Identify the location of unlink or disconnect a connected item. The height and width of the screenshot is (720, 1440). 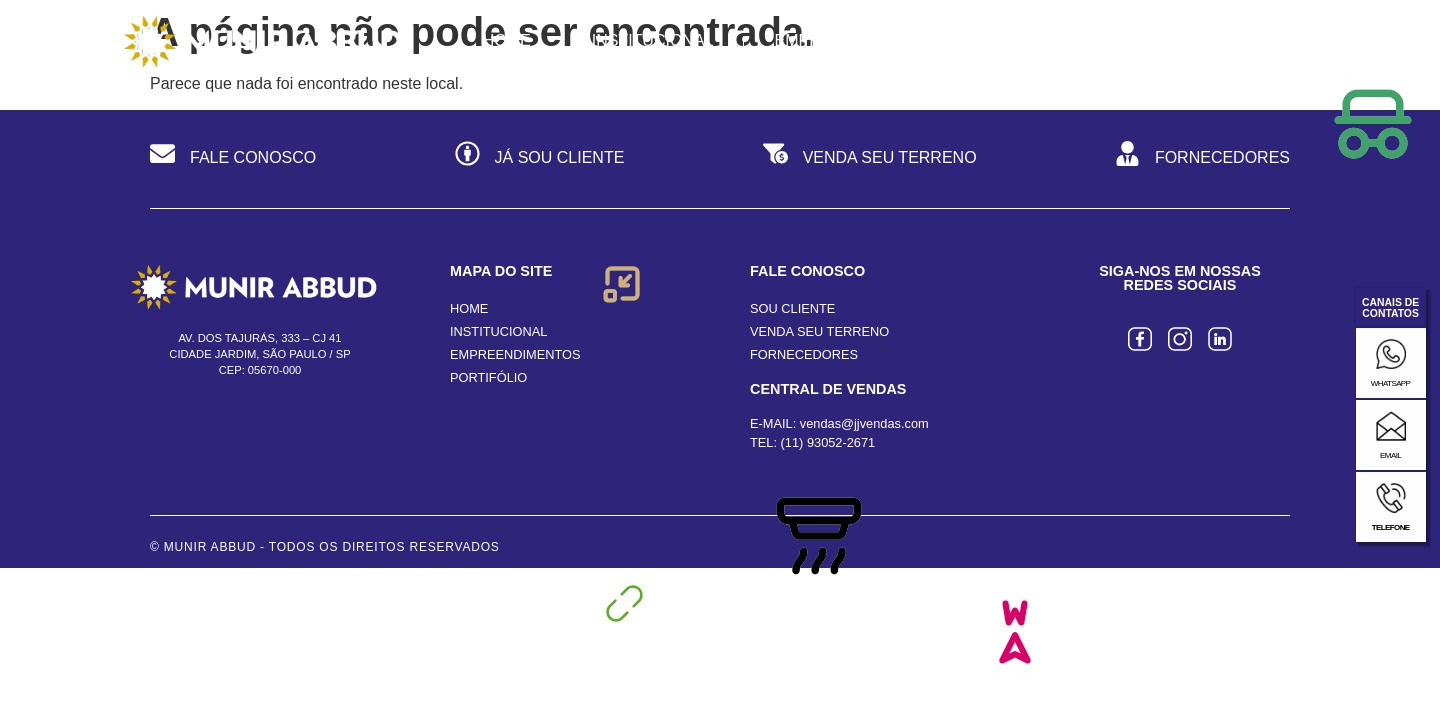
(624, 603).